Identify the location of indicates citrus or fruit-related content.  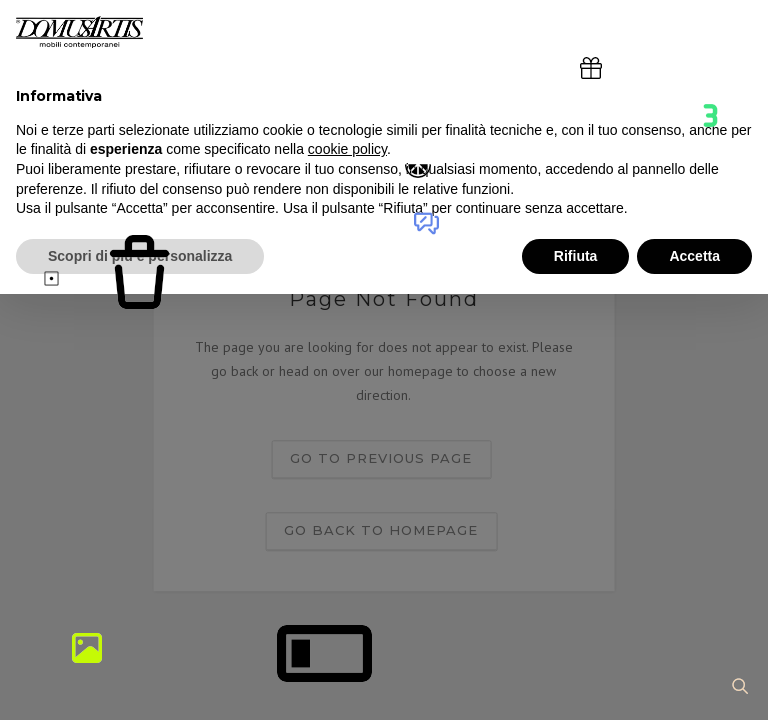
(418, 169).